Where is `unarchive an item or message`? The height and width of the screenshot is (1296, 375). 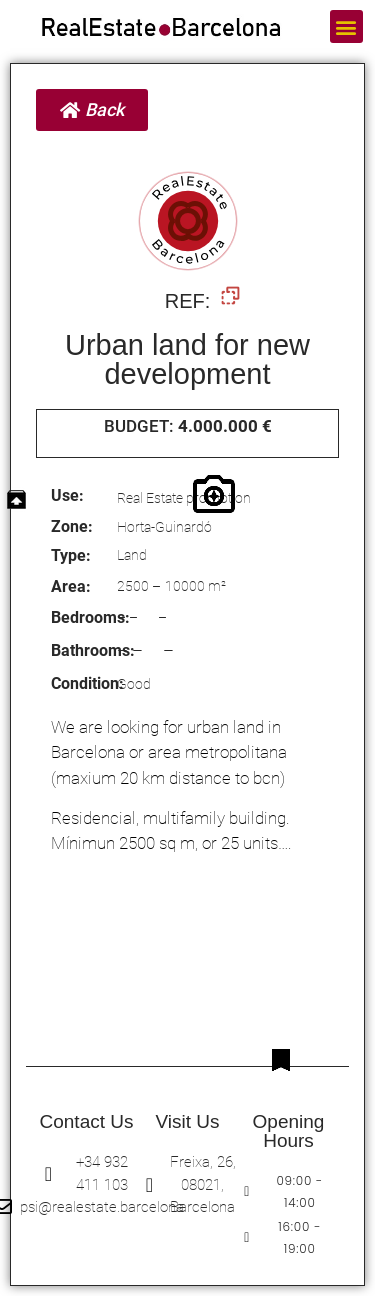 unarchive an item or message is located at coordinates (16, 499).